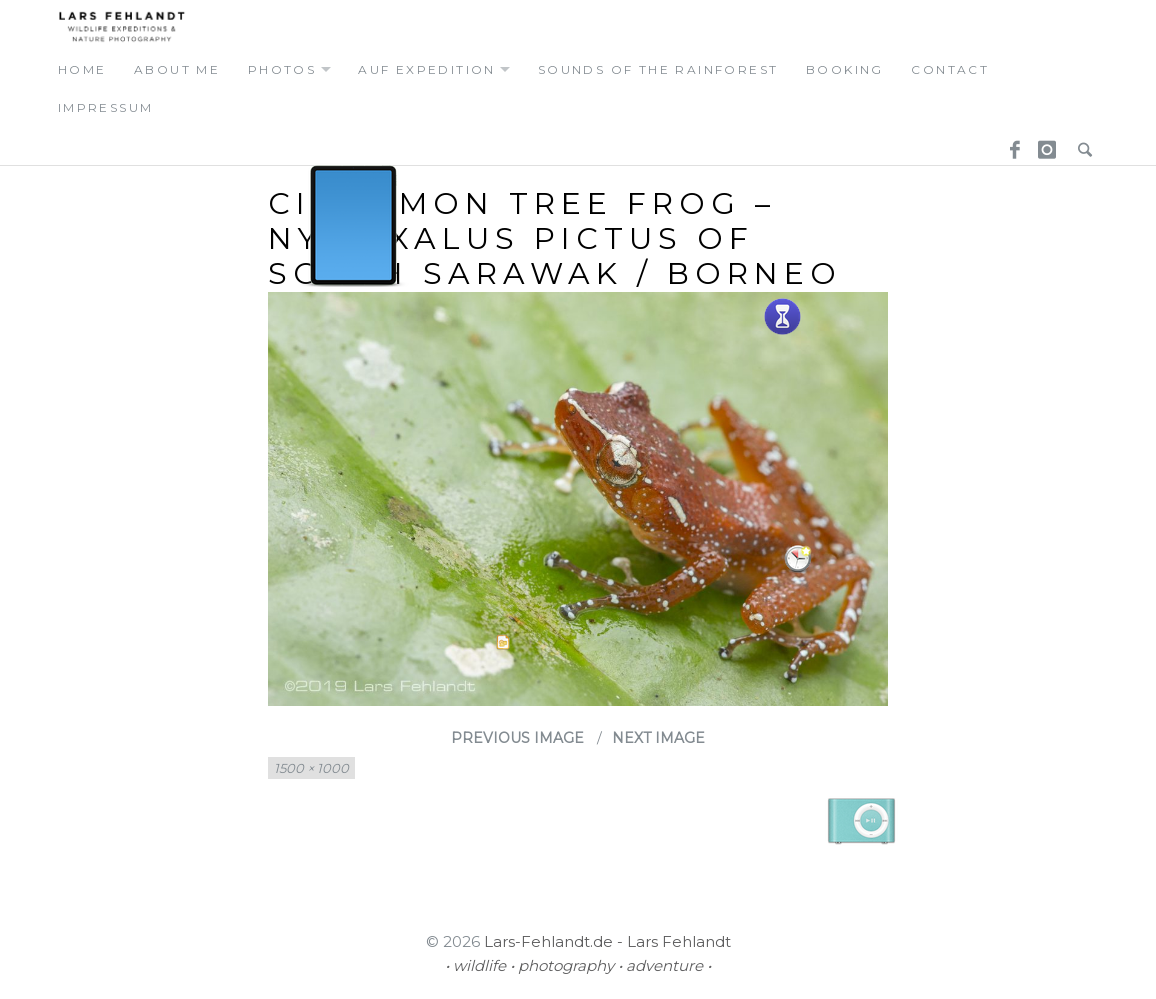  Describe the element at coordinates (861, 808) in the screenshot. I see `iPod shuffle device connected` at that location.